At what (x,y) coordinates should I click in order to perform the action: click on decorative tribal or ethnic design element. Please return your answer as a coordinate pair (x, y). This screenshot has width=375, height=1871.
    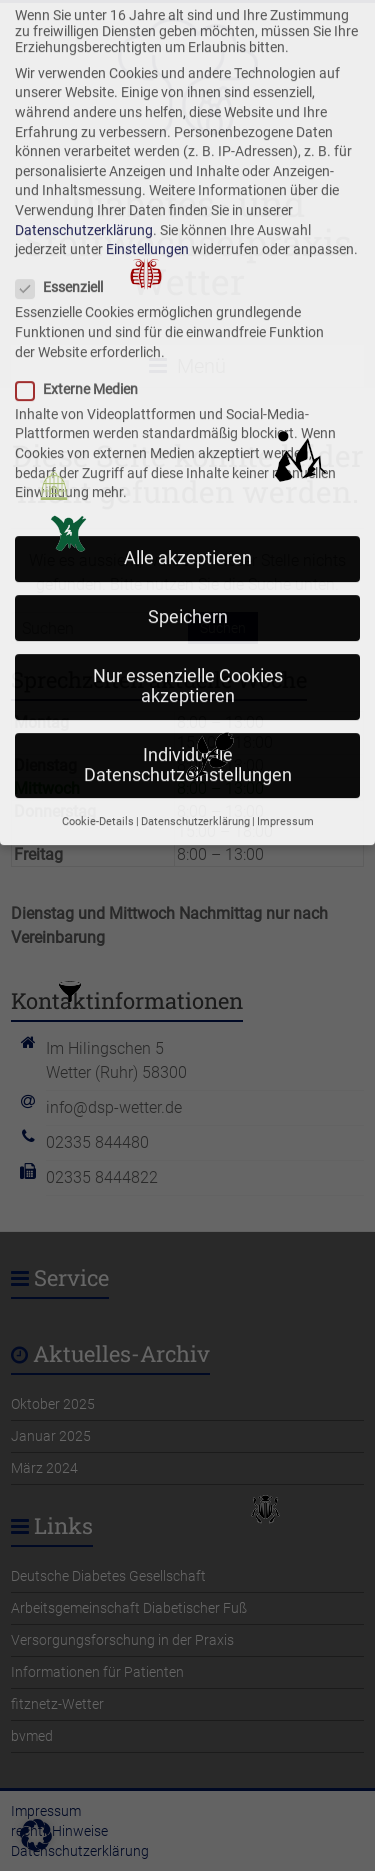
    Looking at the image, I should click on (146, 274).